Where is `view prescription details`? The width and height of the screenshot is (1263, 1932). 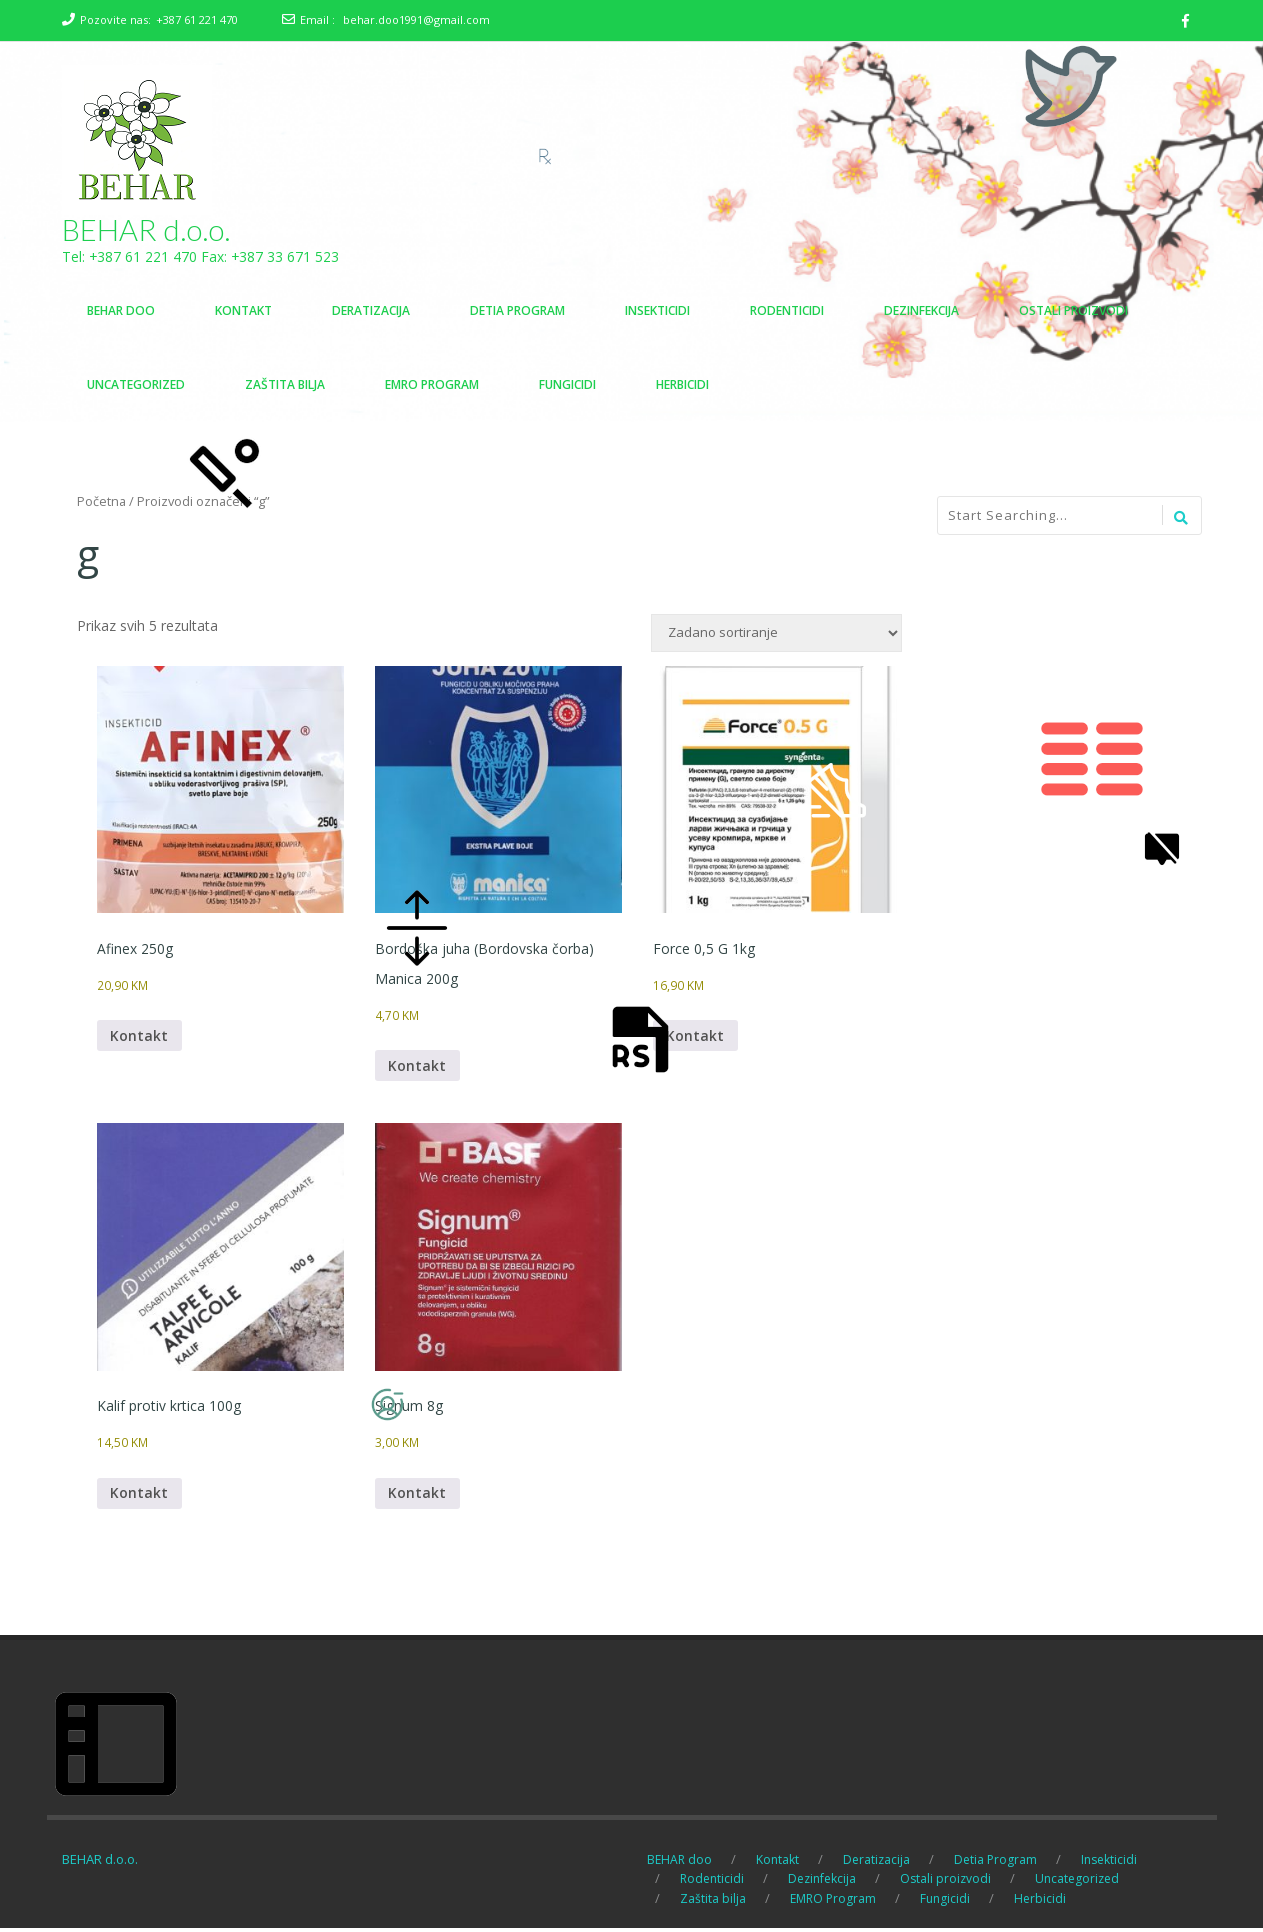 view prescription details is located at coordinates (544, 156).